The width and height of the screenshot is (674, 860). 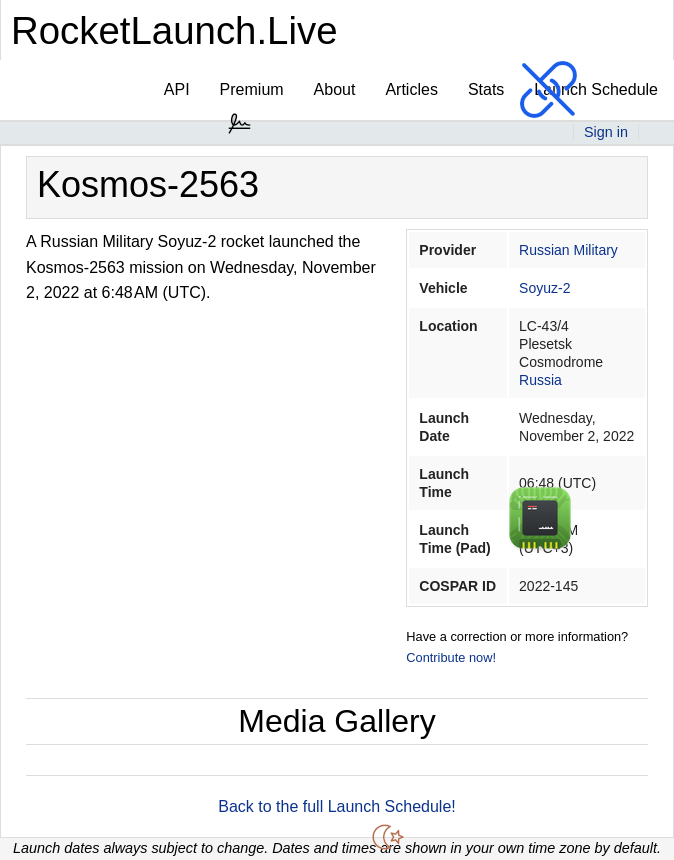 I want to click on unlink or disconnect a shared link, so click(x=548, y=89).